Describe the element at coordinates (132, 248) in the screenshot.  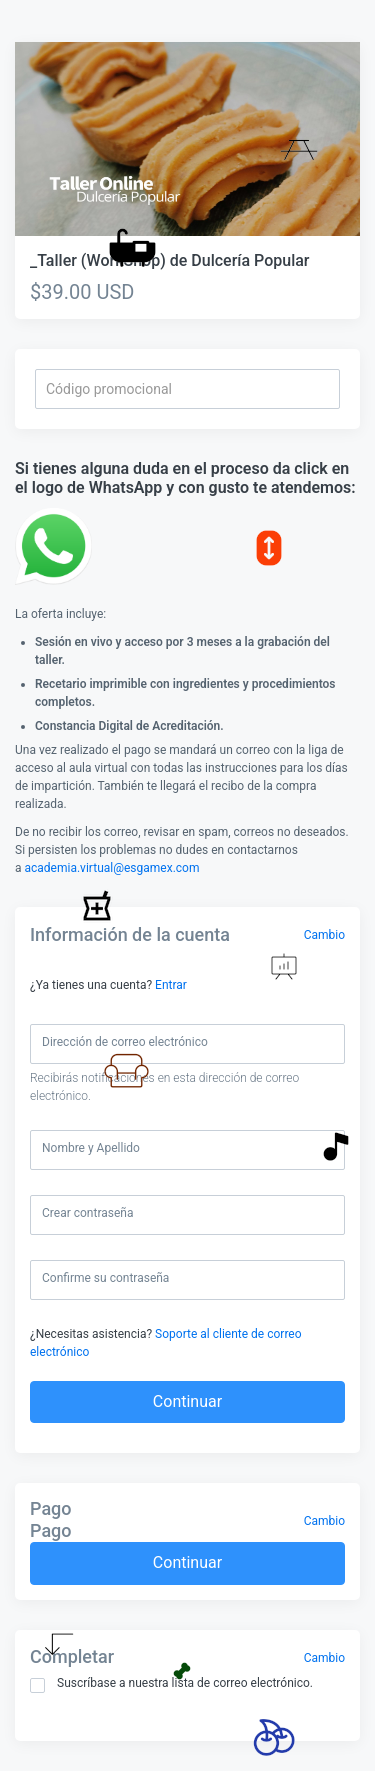
I see `indicates bathroom or bathing facilities` at that location.